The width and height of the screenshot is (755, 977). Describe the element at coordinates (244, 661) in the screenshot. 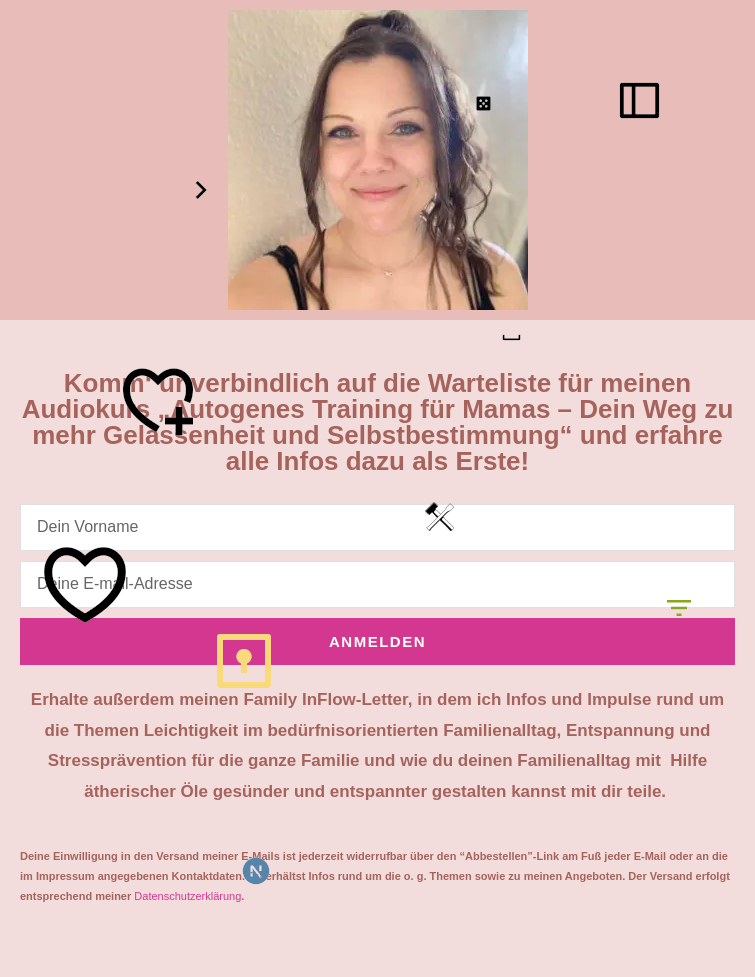

I see `access door lock or security settings` at that location.